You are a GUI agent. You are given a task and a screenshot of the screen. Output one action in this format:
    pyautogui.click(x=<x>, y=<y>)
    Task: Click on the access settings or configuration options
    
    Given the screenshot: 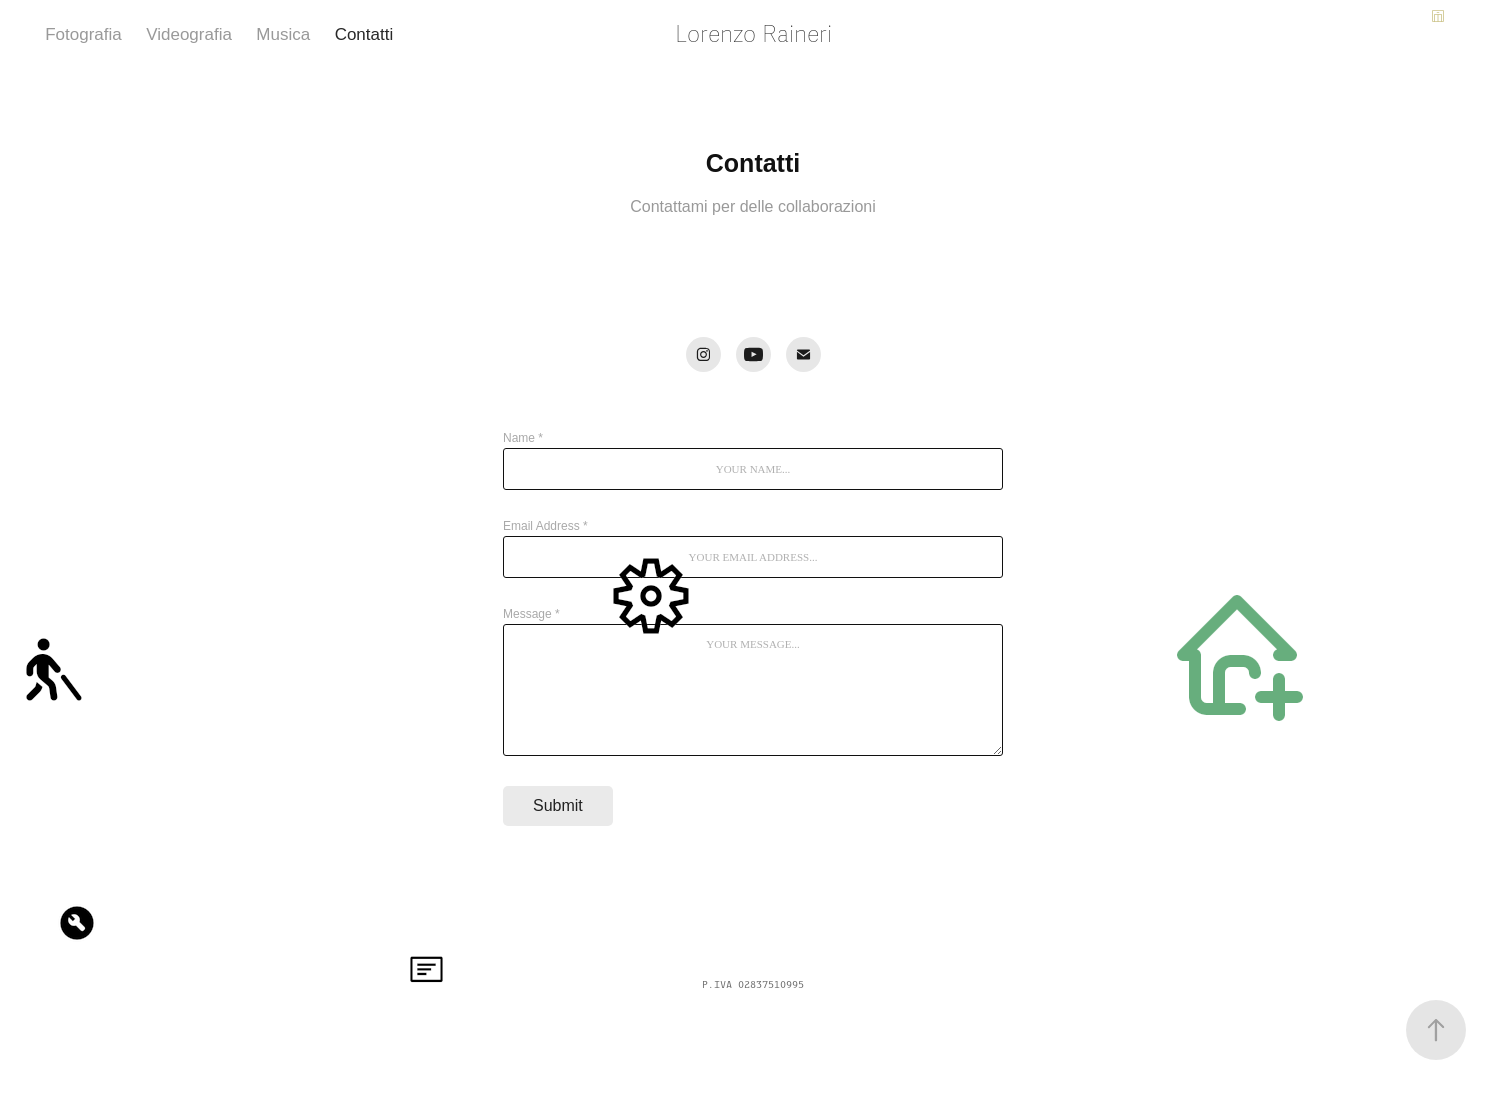 What is the action you would take?
    pyautogui.click(x=77, y=923)
    